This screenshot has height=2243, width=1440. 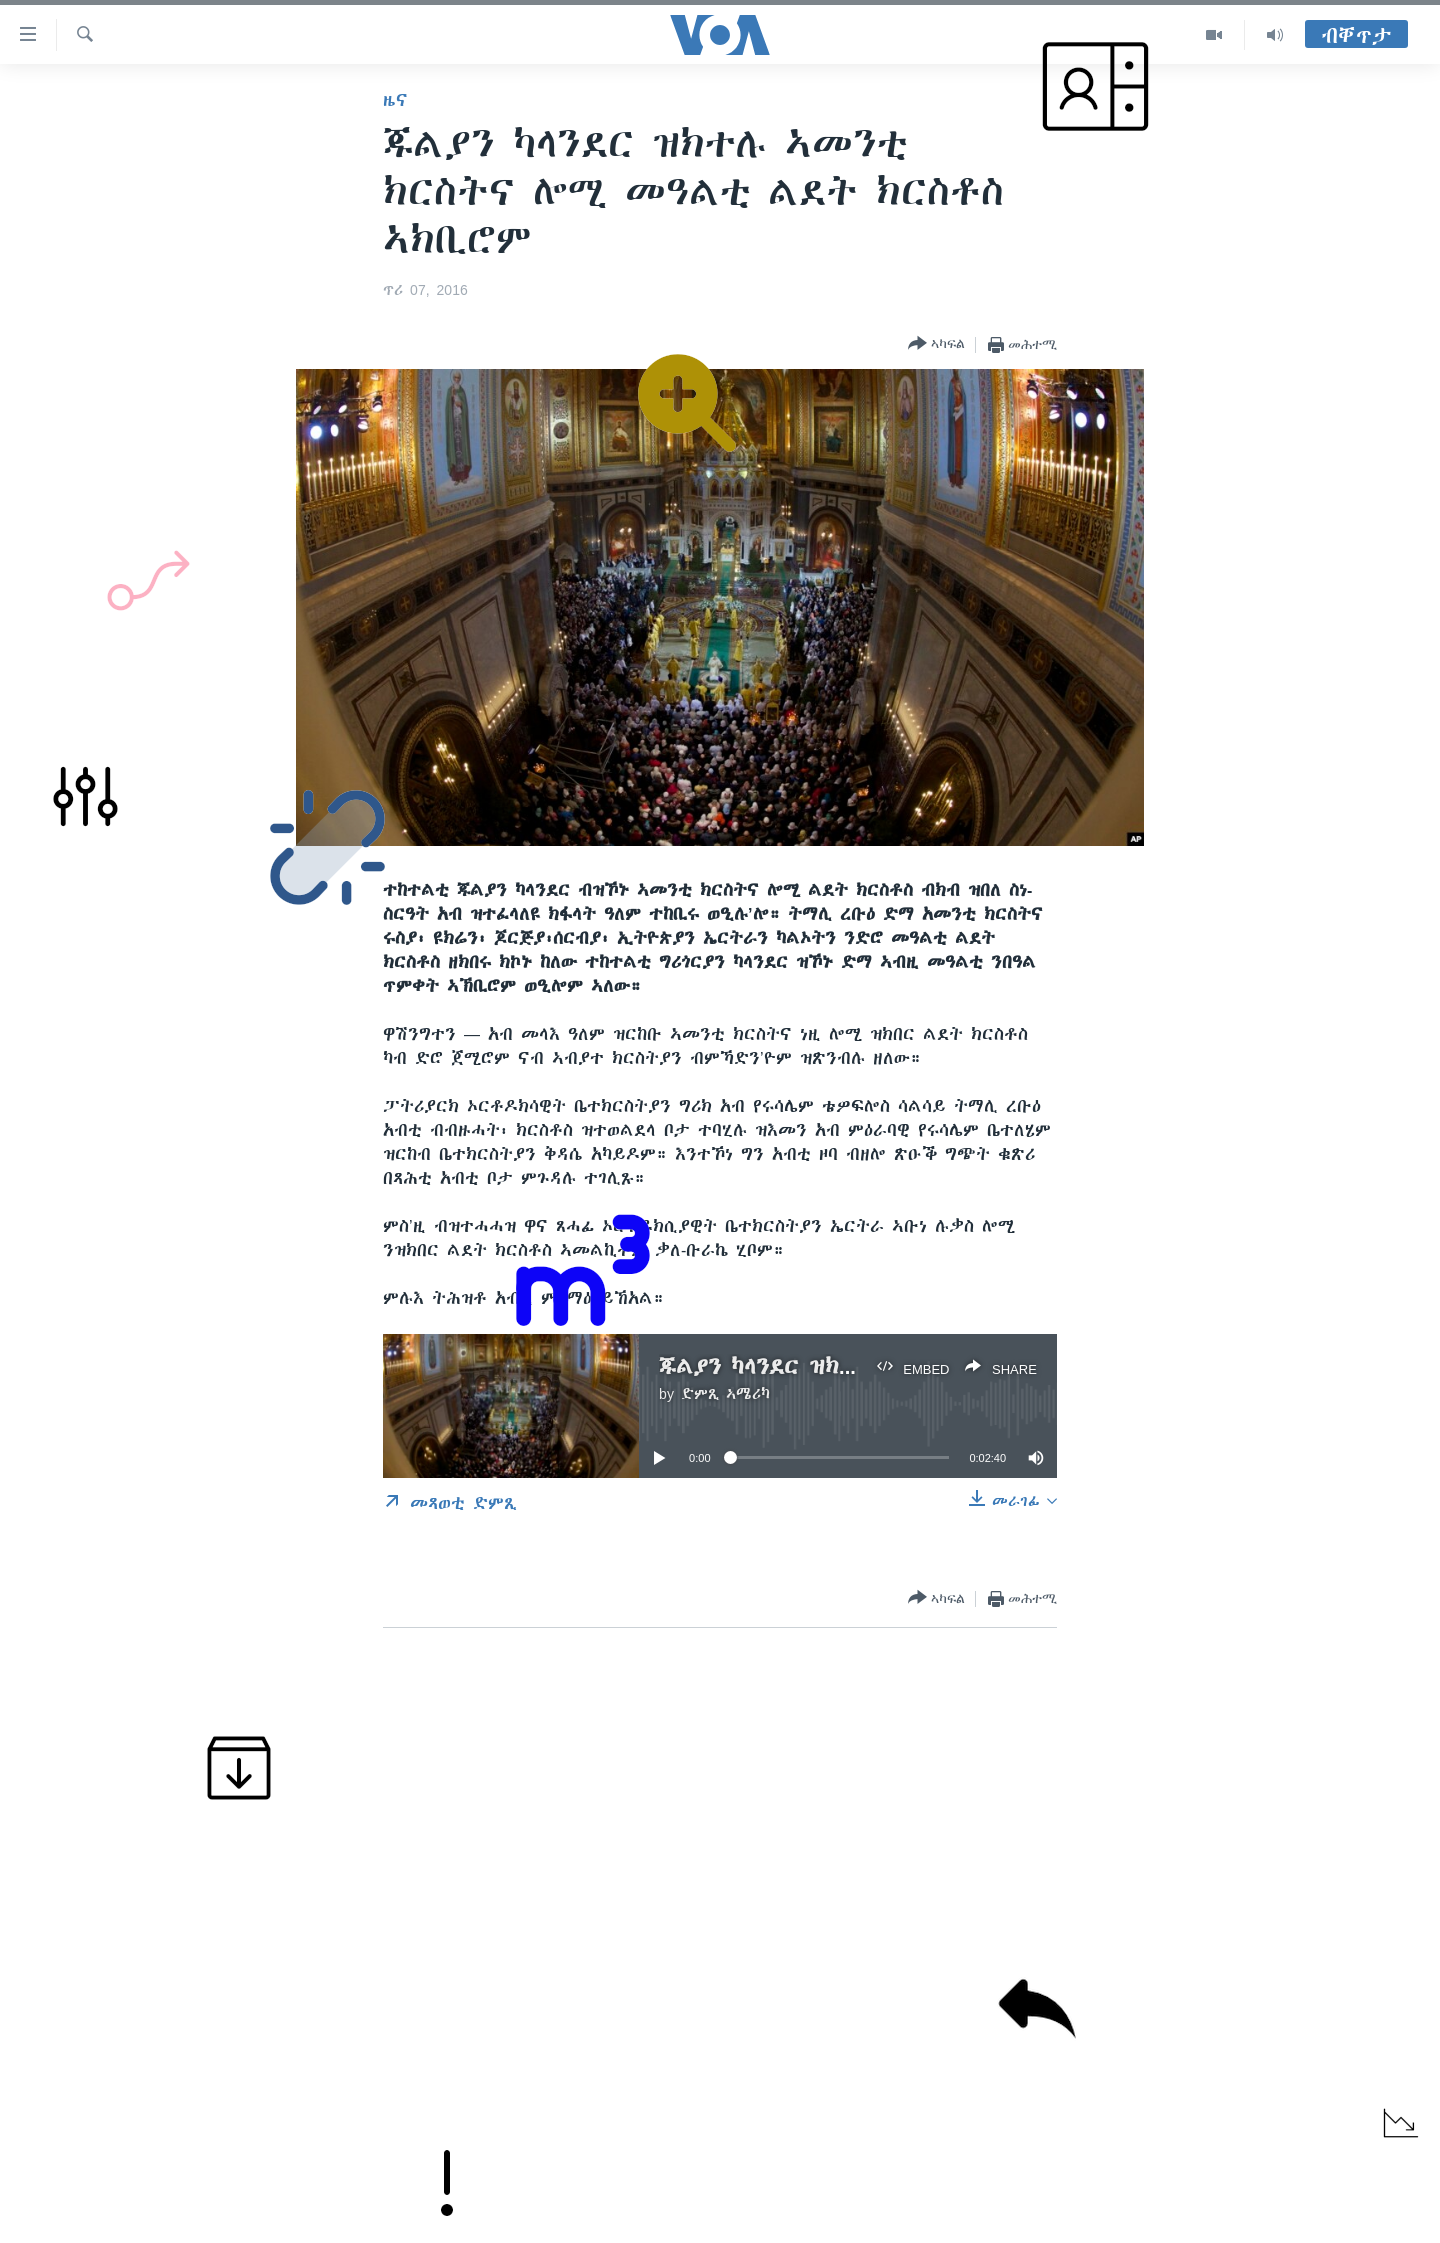 What do you see at coordinates (447, 2183) in the screenshot?
I see `indicates an alert or warning that requires attention` at bounding box center [447, 2183].